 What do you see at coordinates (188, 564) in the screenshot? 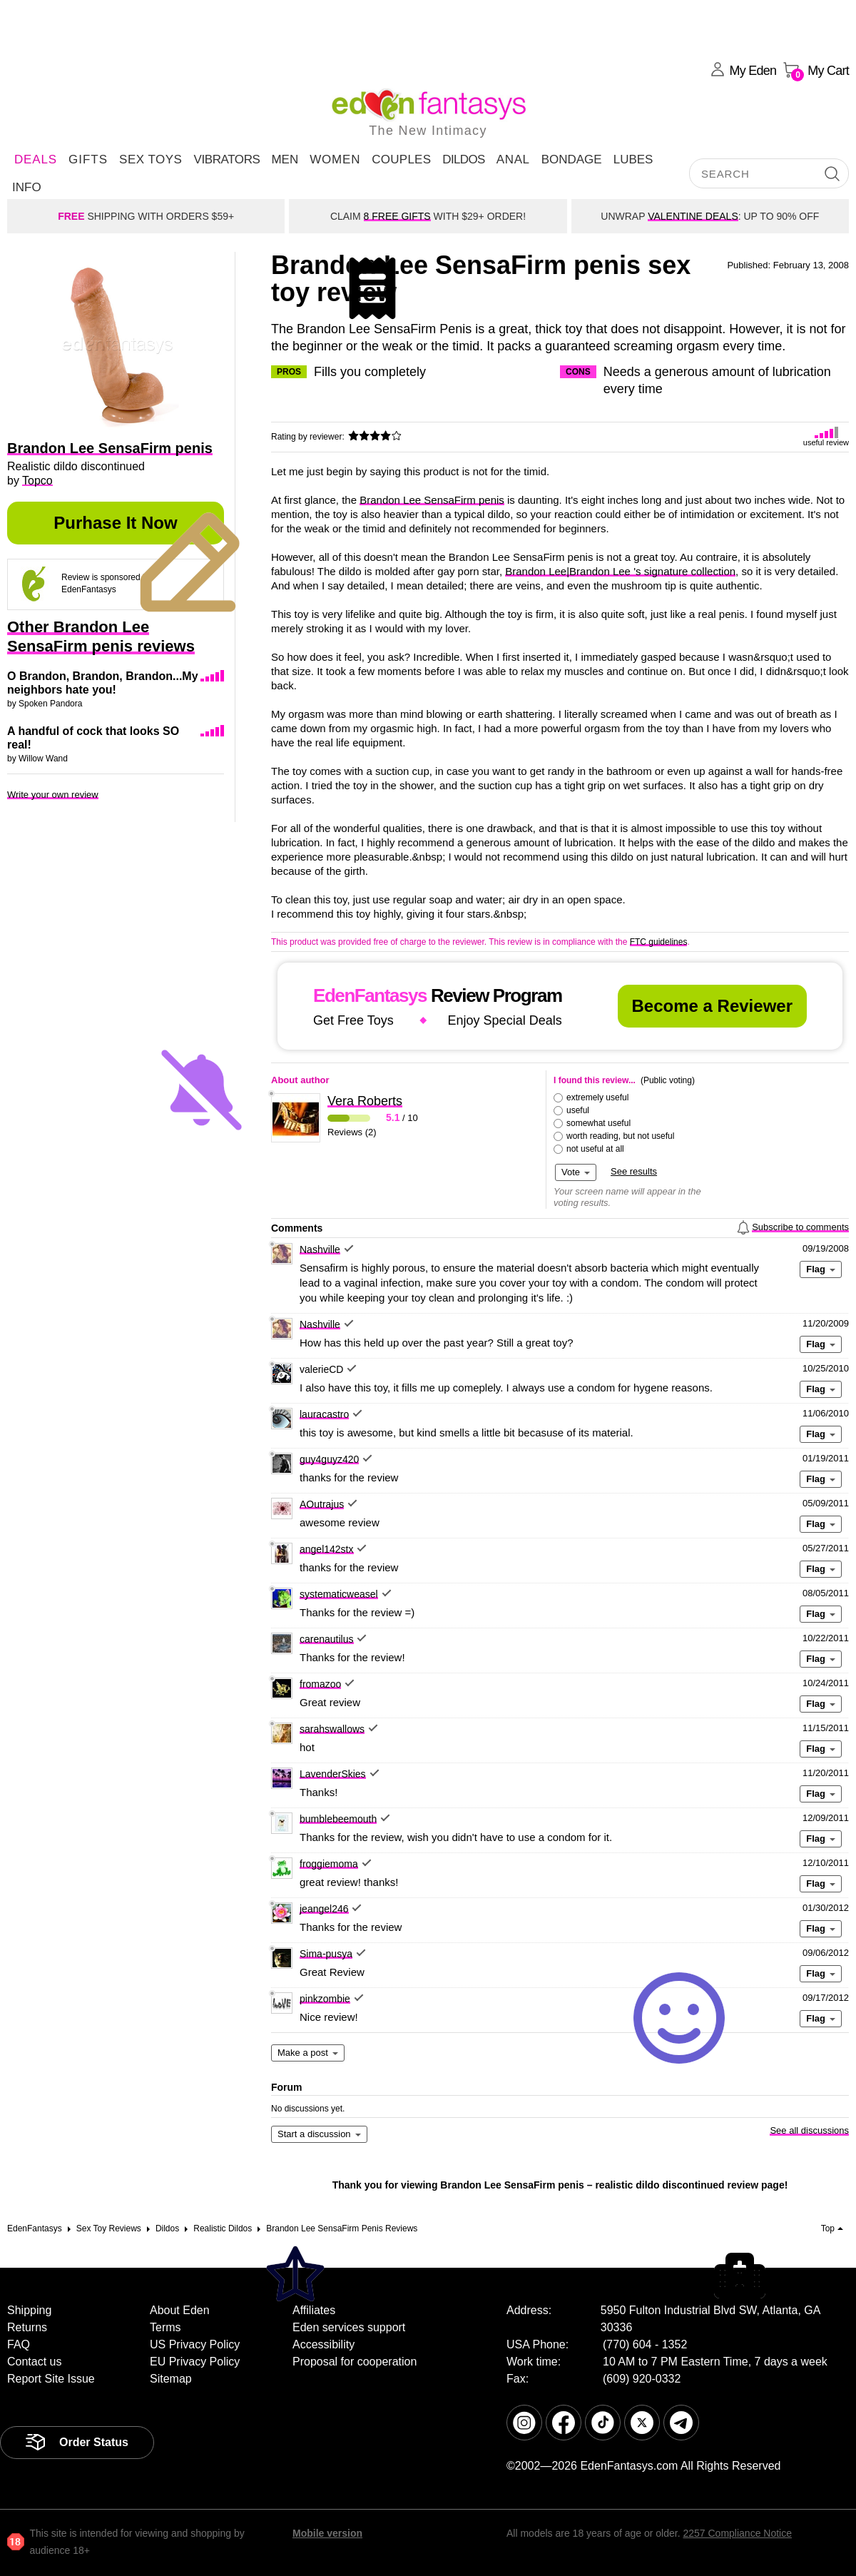
I see `edit text or content` at bounding box center [188, 564].